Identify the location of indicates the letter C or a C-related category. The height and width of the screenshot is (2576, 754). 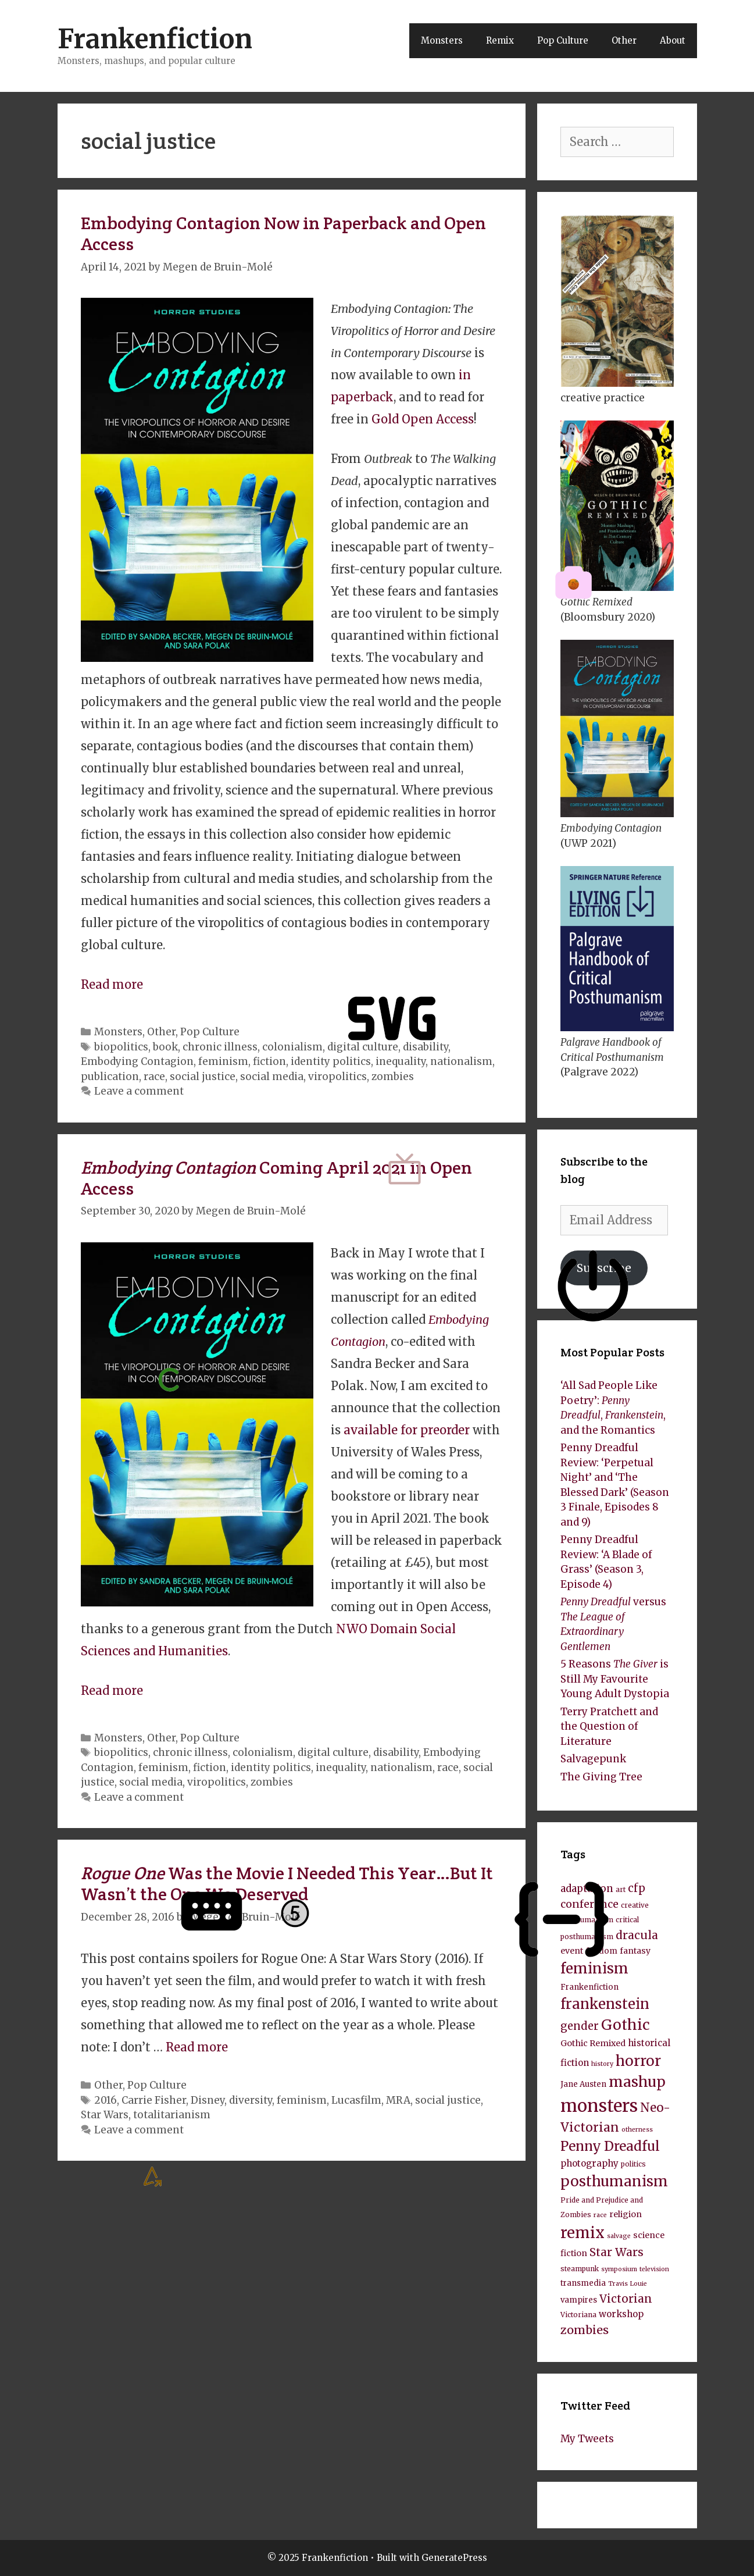
(169, 1380).